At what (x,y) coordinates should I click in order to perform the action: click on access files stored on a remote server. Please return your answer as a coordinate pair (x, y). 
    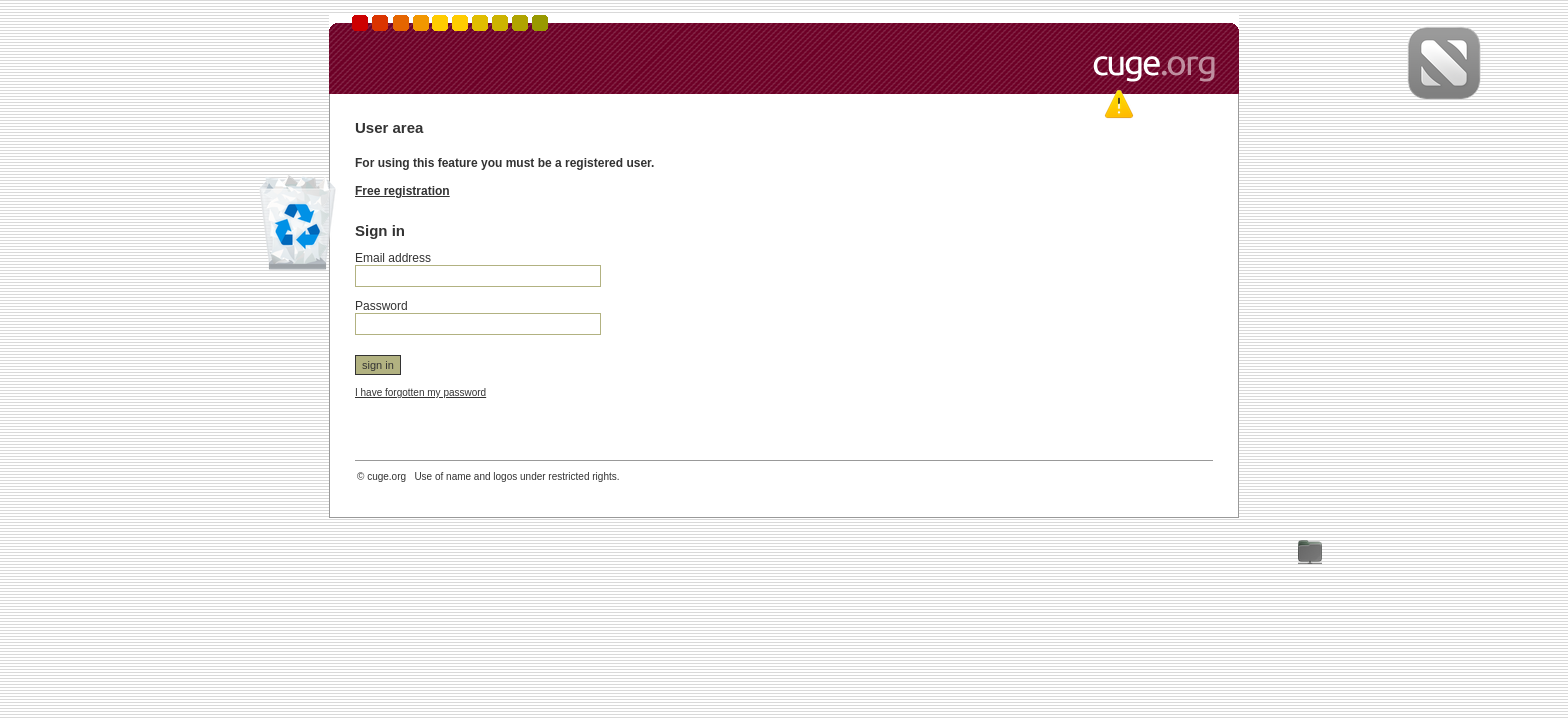
    Looking at the image, I should click on (1310, 552).